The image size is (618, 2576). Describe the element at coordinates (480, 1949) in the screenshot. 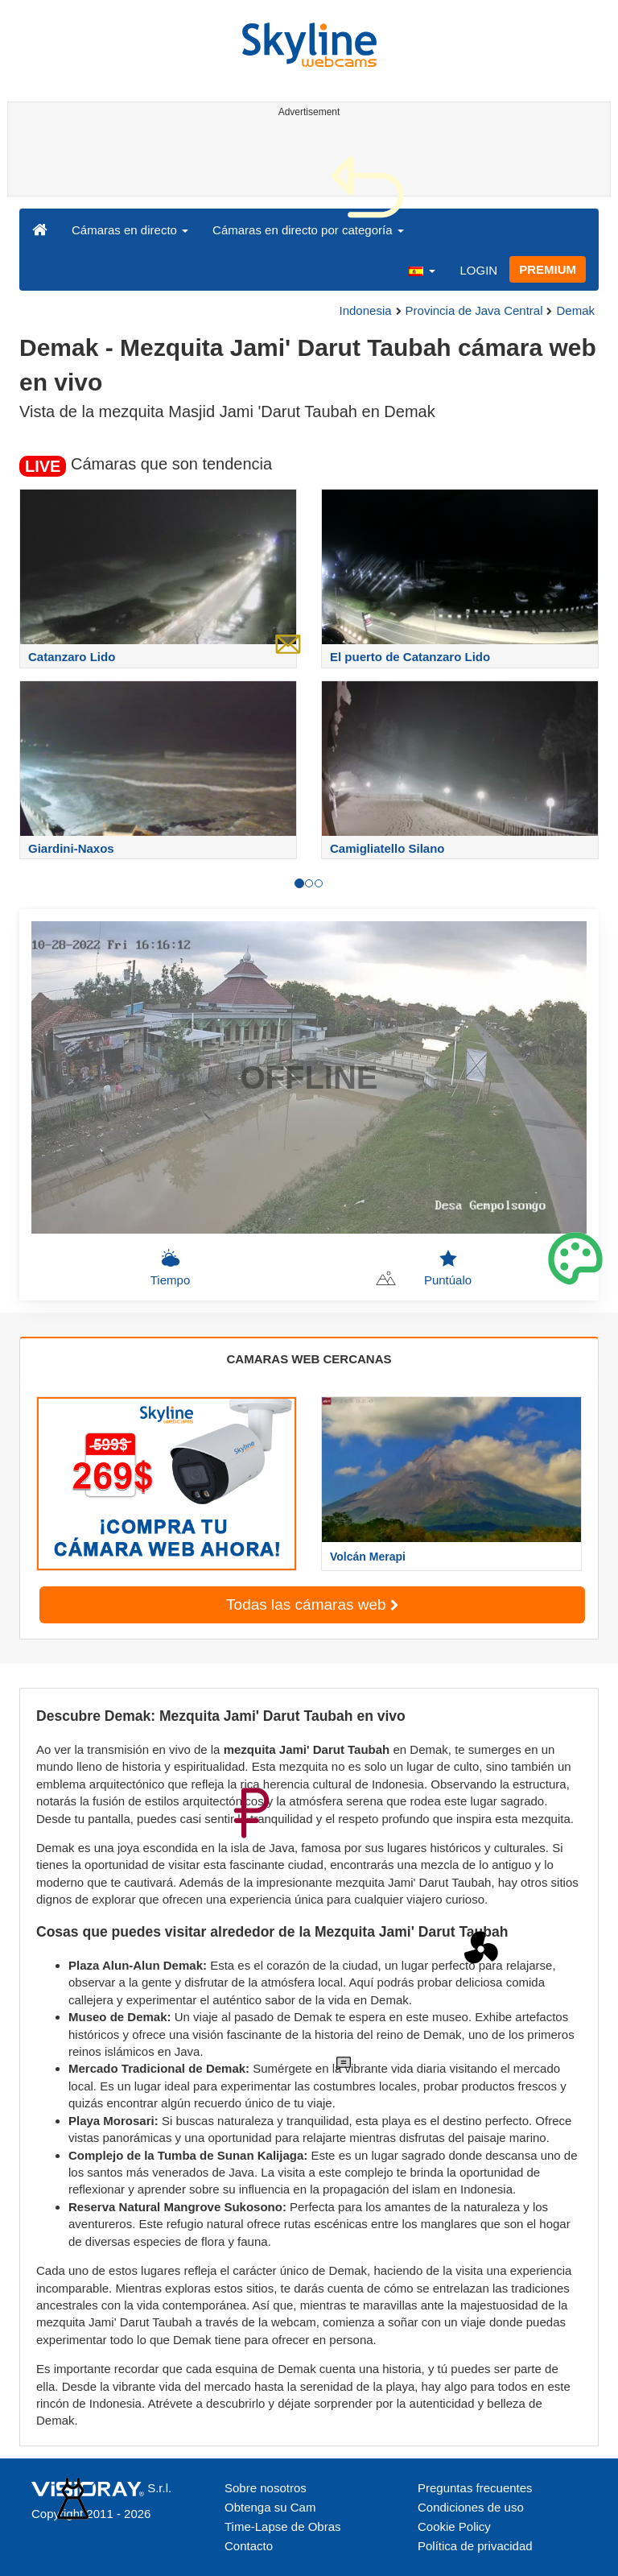

I see `adjust fan or ventilation settings` at that location.